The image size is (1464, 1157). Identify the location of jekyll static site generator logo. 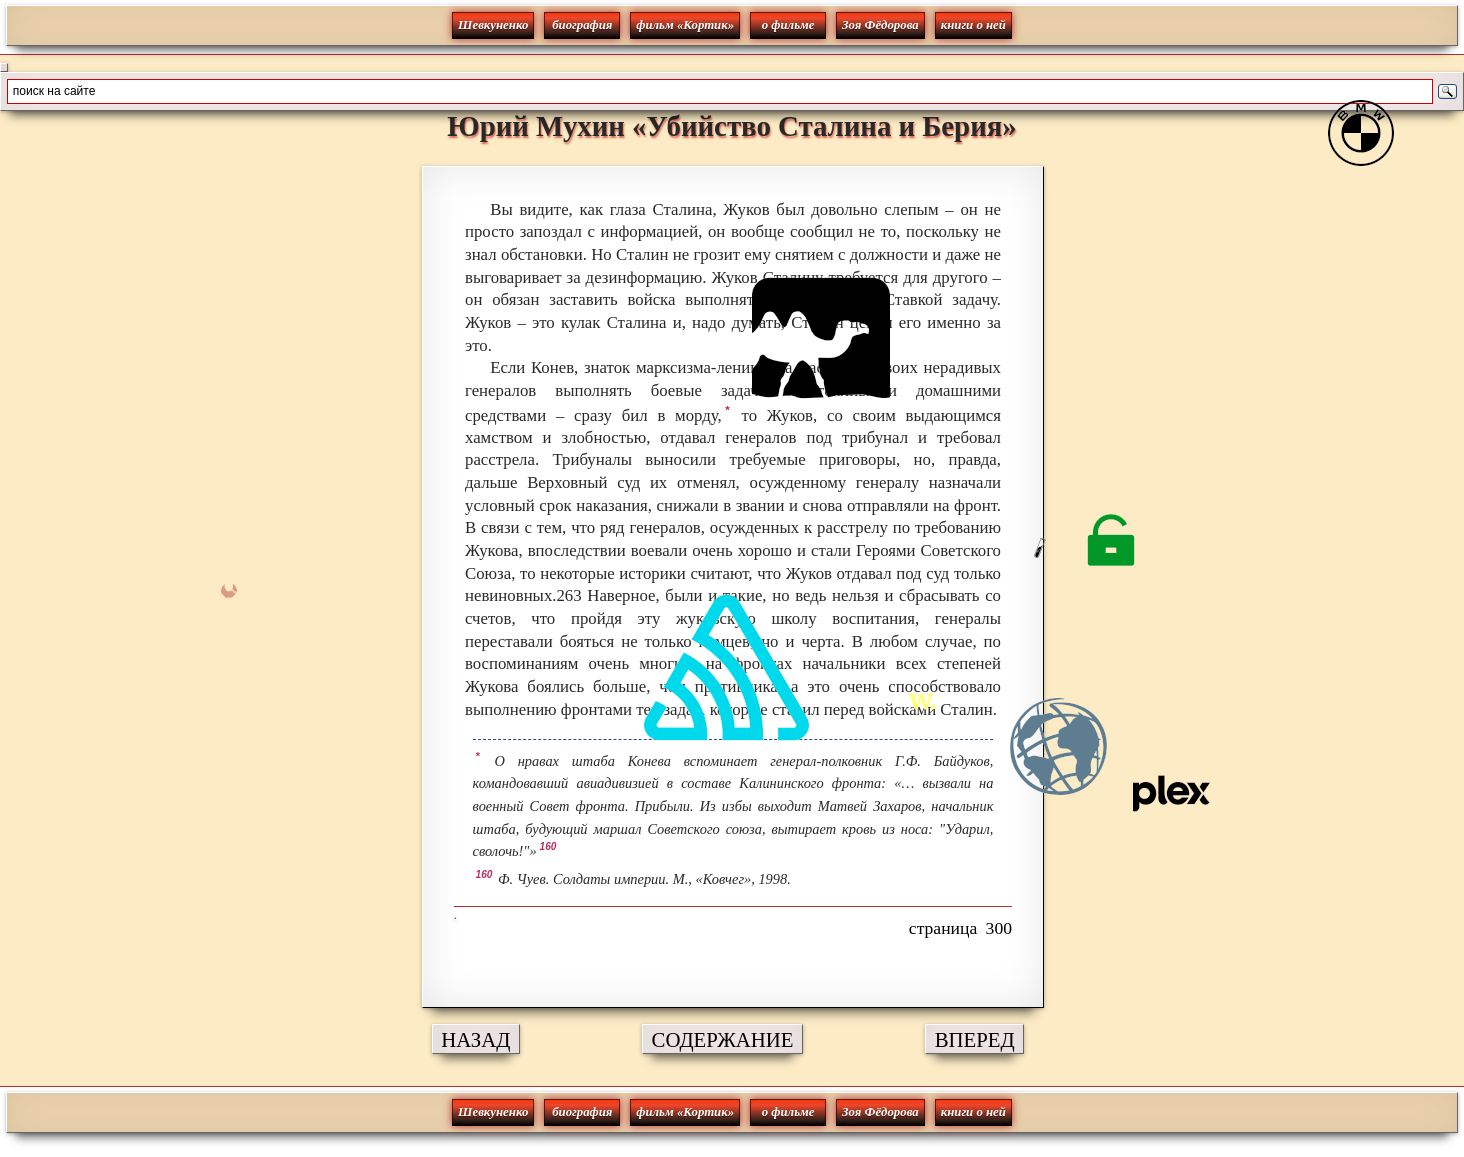
(1040, 548).